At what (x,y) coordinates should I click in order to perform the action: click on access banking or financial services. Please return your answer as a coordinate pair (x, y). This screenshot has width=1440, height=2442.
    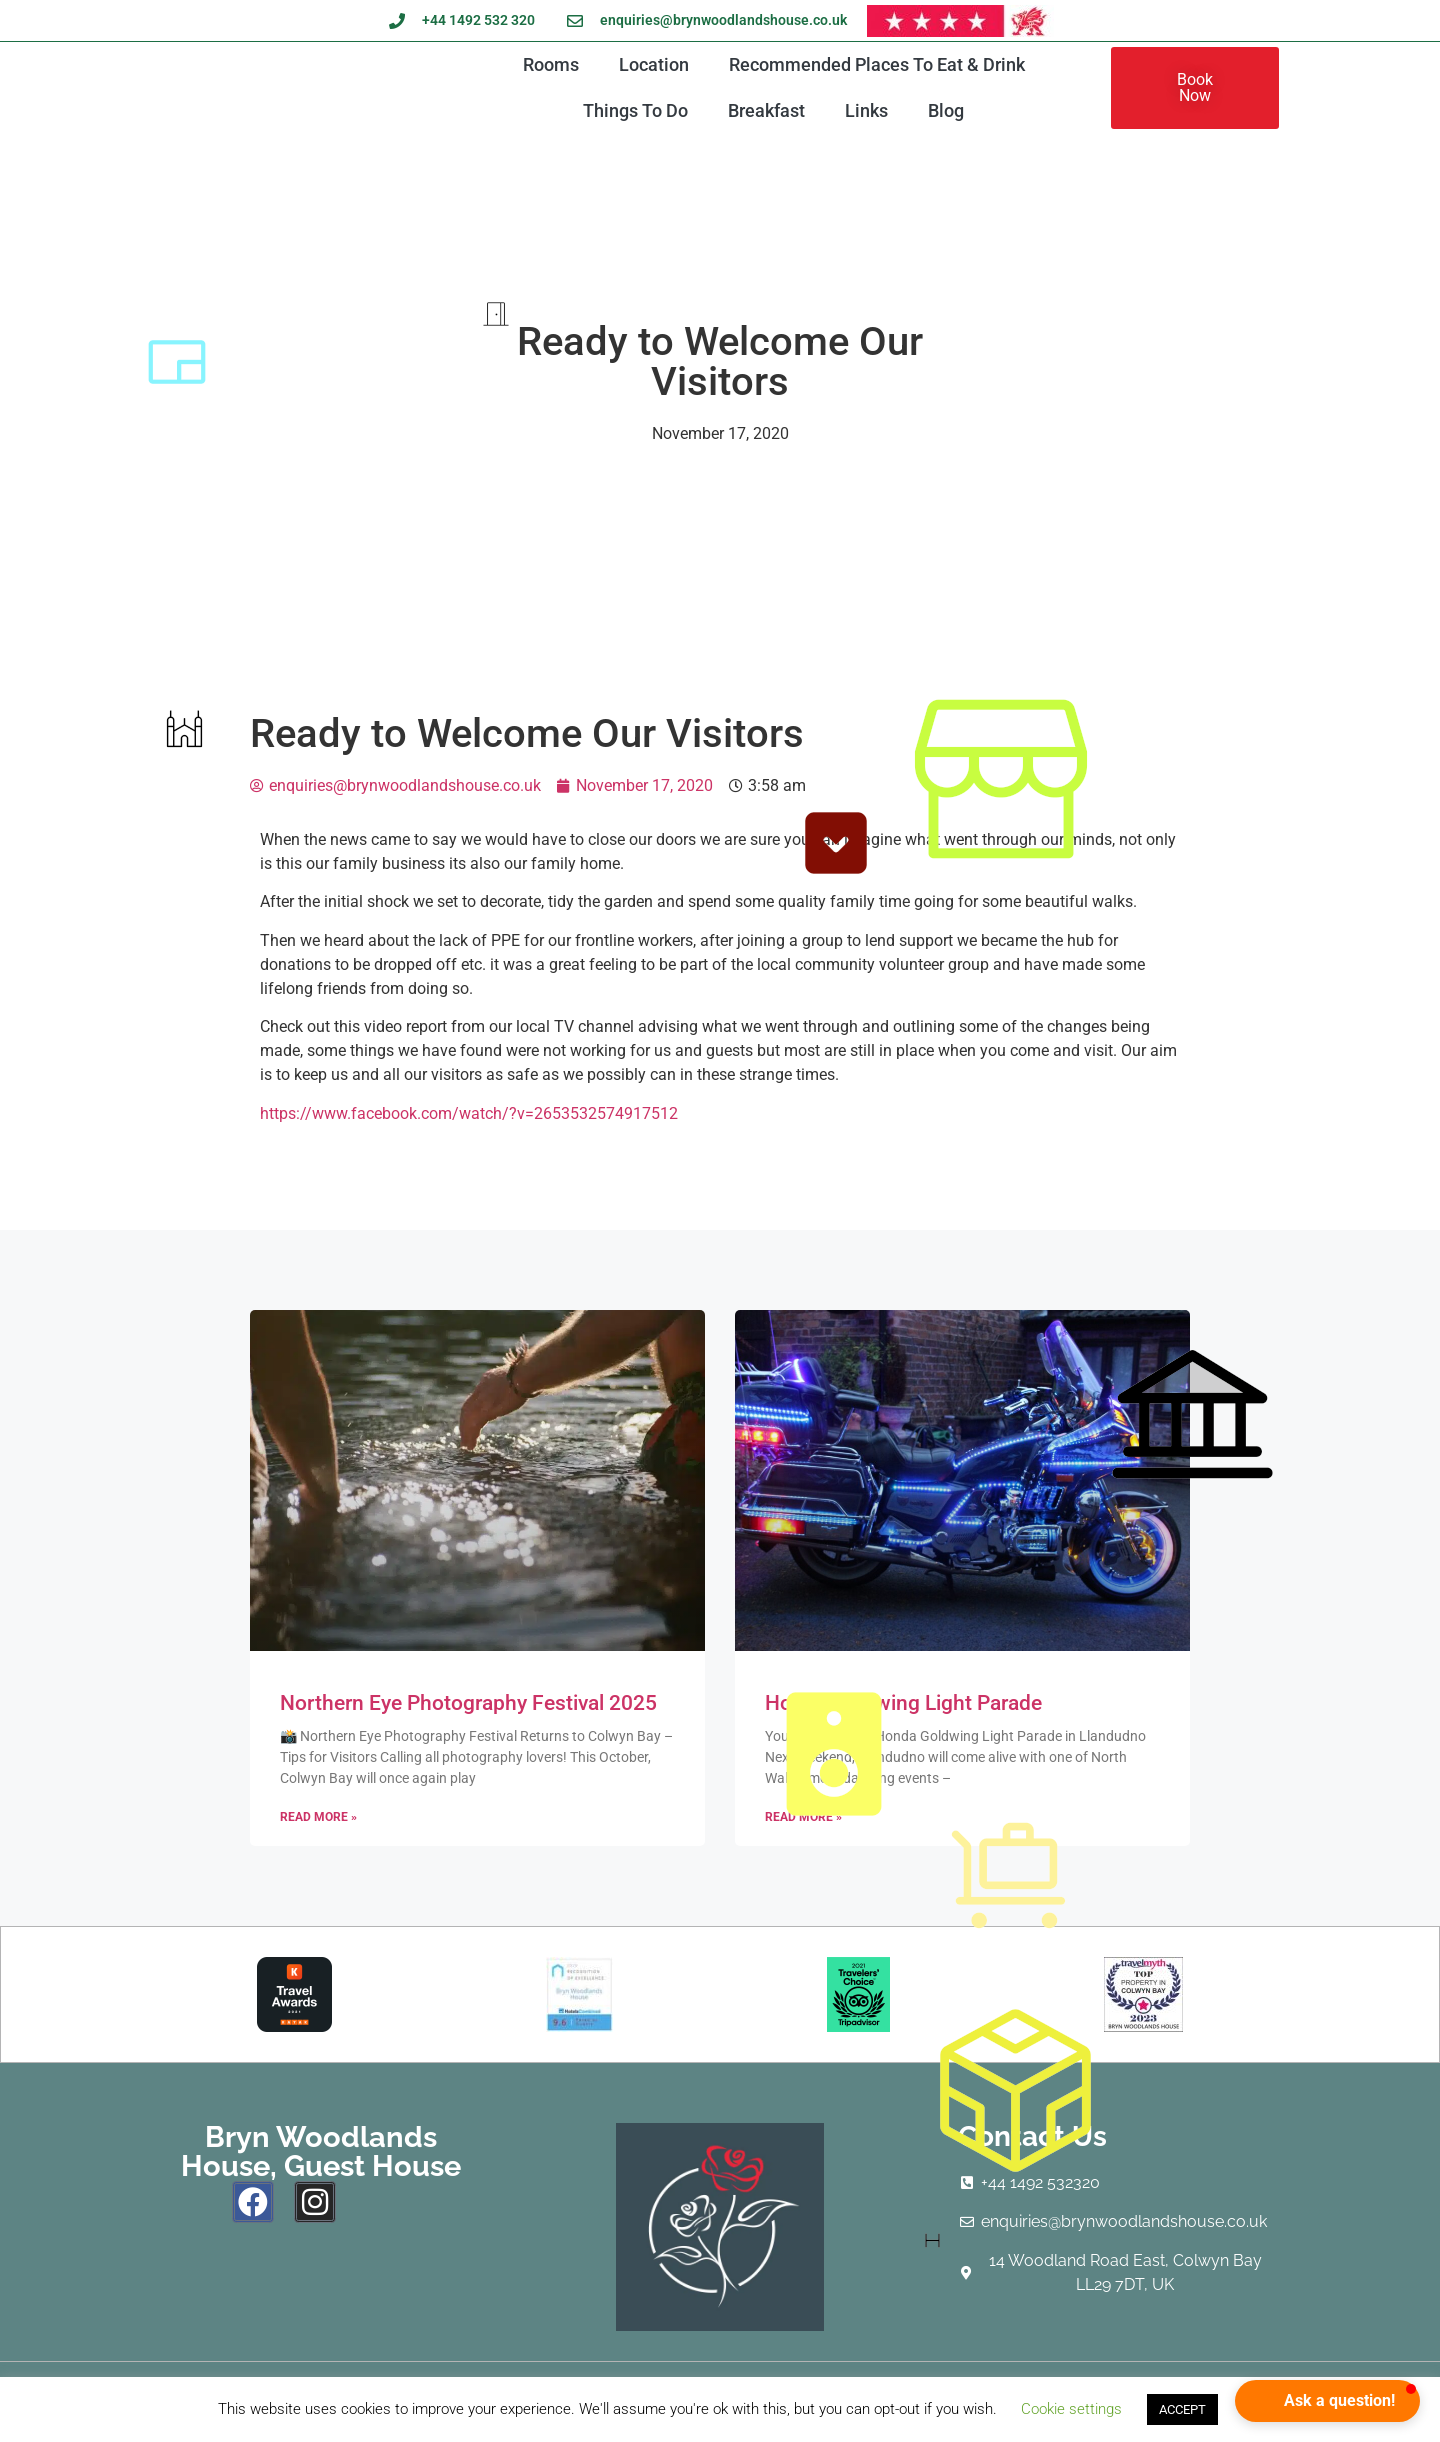
    Looking at the image, I should click on (1192, 1419).